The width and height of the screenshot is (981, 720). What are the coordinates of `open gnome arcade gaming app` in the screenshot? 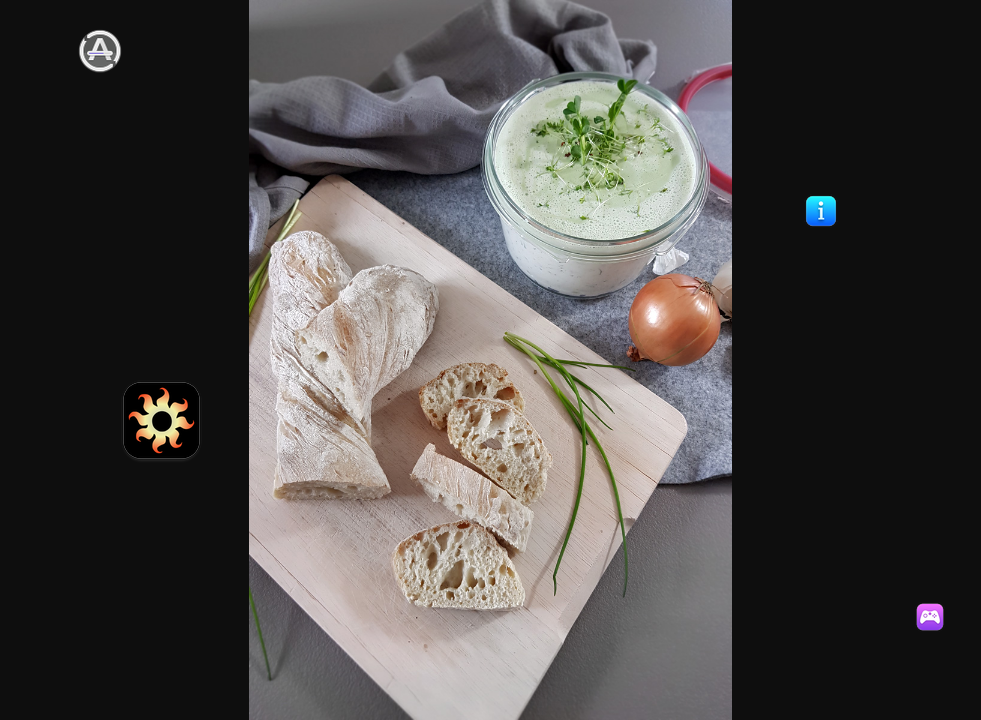 It's located at (930, 617).